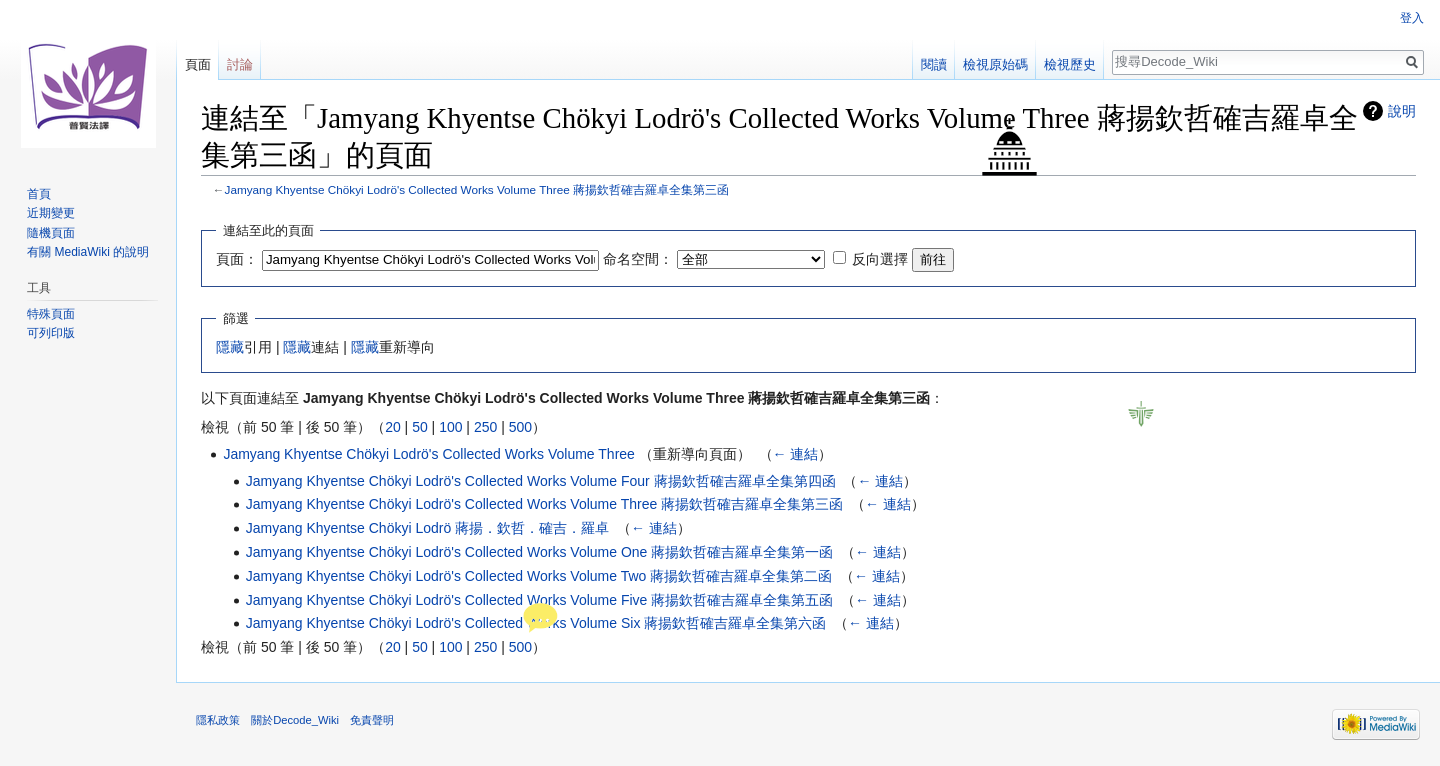 The width and height of the screenshot is (1440, 766). What do you see at coordinates (1009, 146) in the screenshot?
I see `access government or legislative information` at bounding box center [1009, 146].